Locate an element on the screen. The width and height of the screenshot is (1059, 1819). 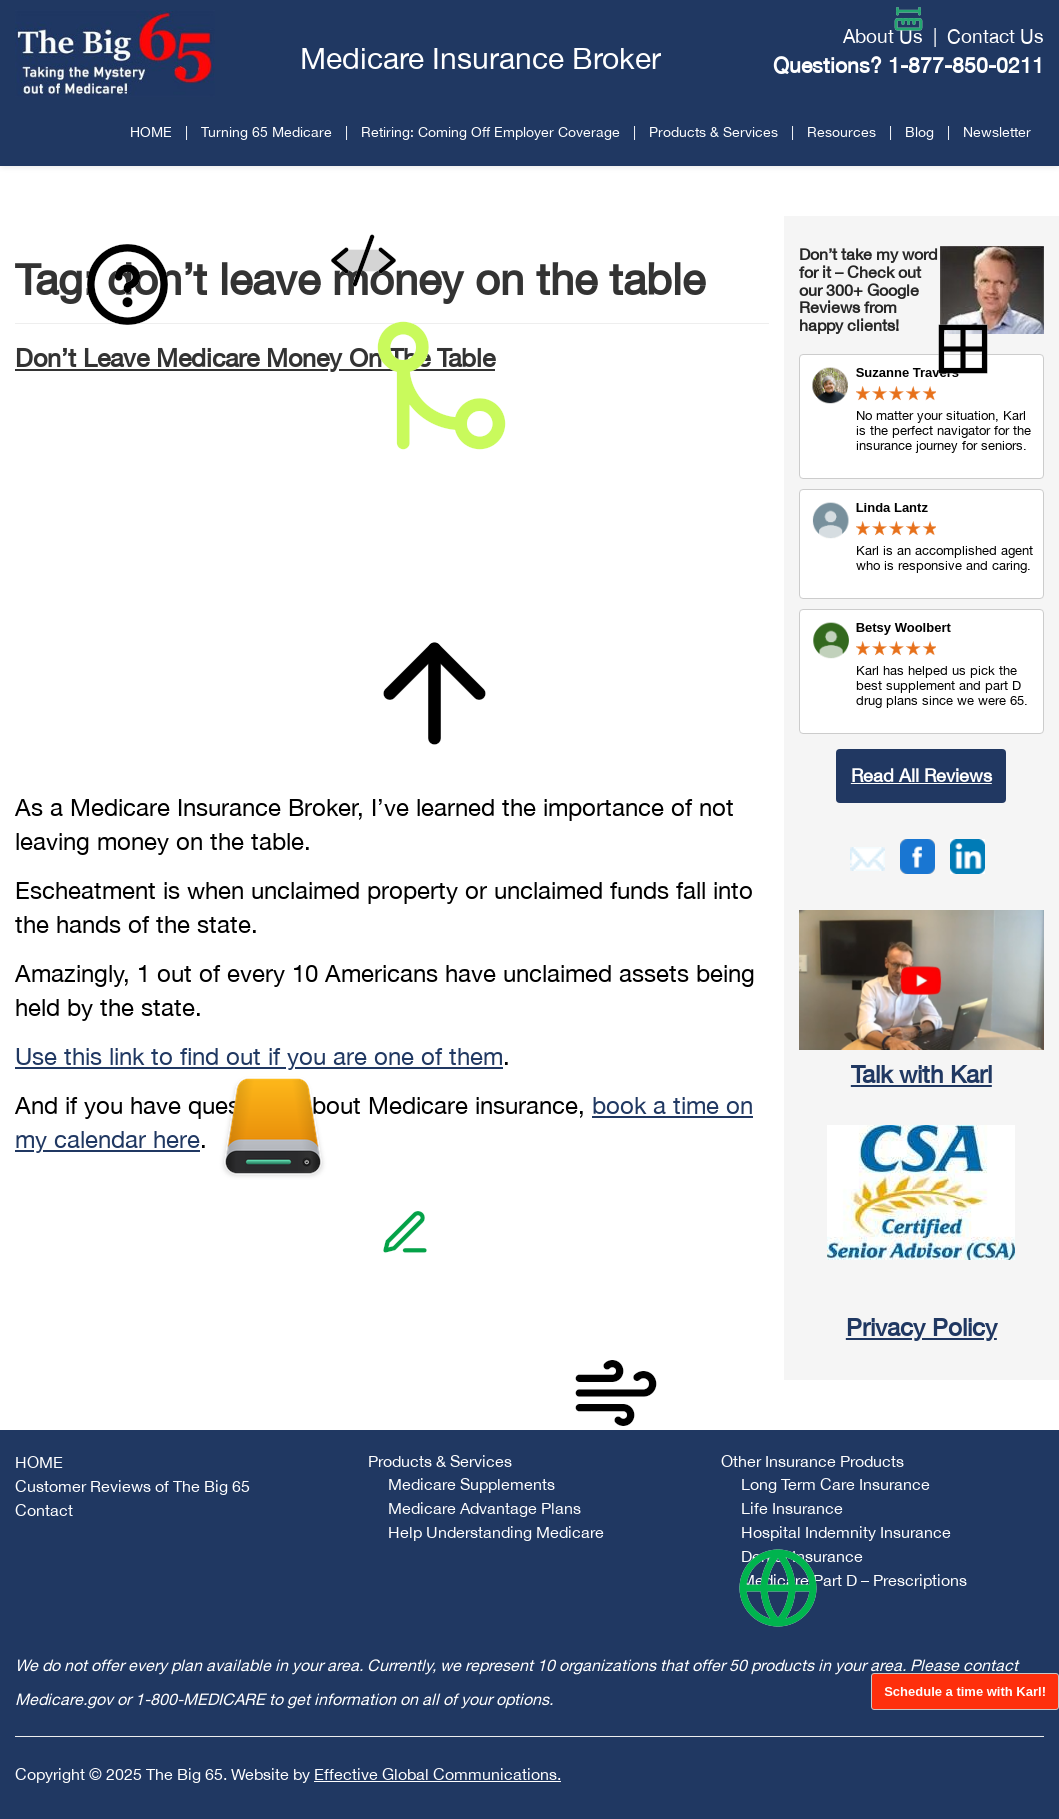
view or edit source code is located at coordinates (363, 260).